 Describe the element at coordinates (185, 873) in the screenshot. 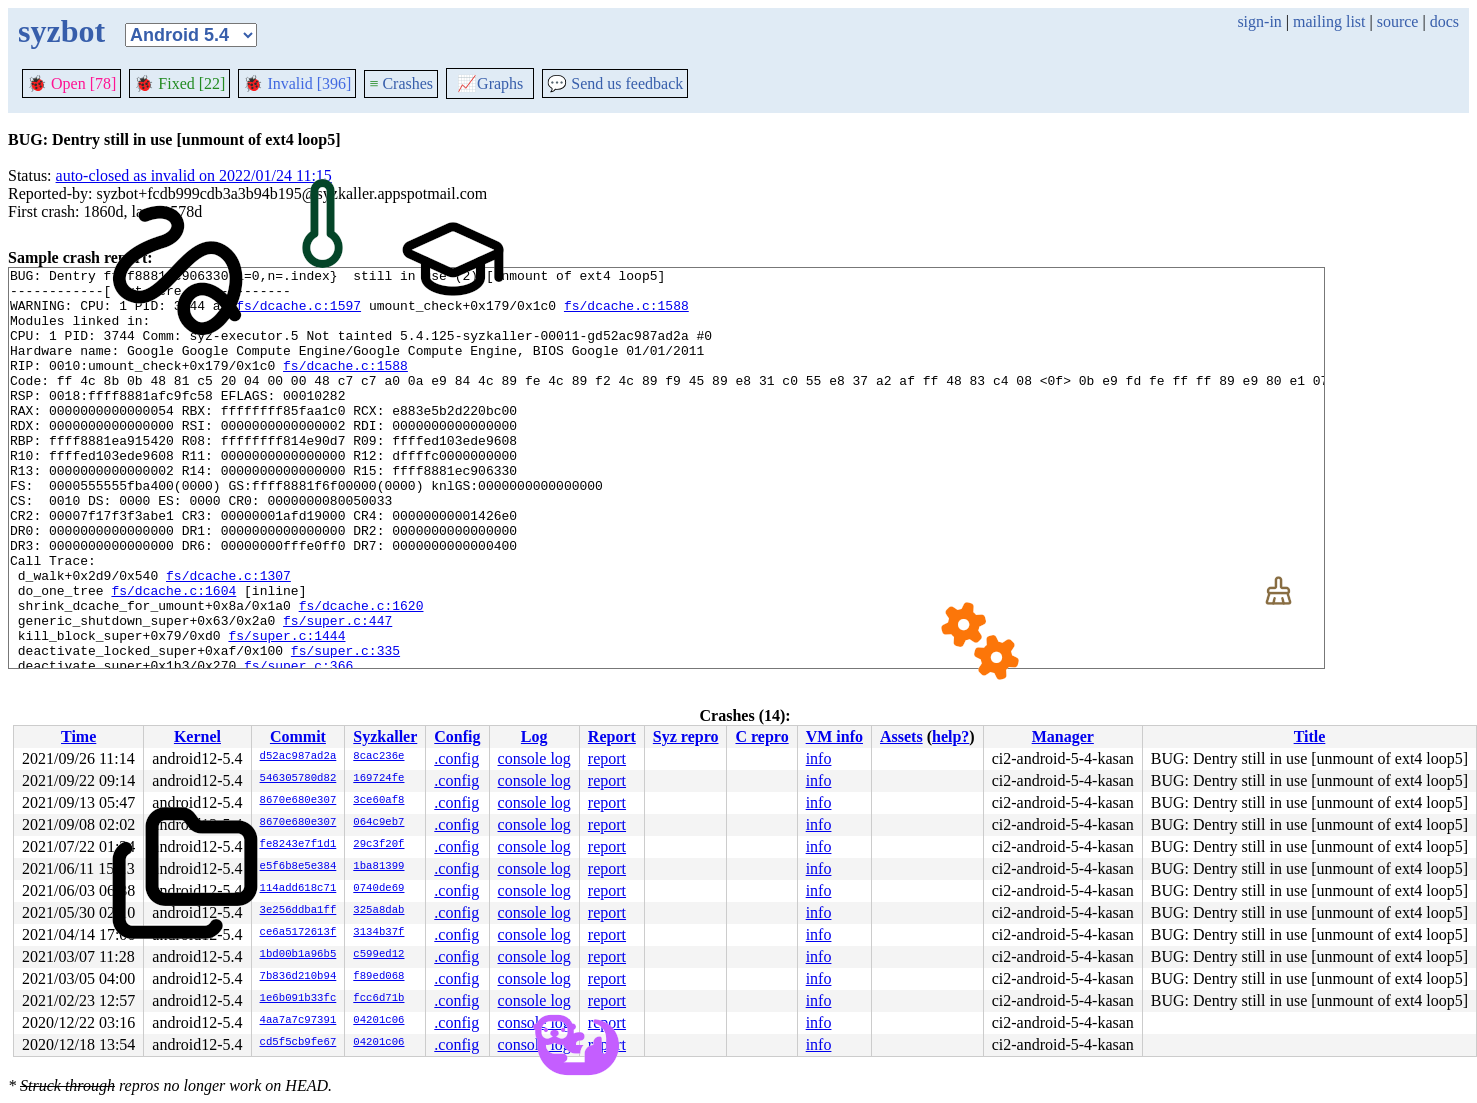

I see `view all folders` at that location.